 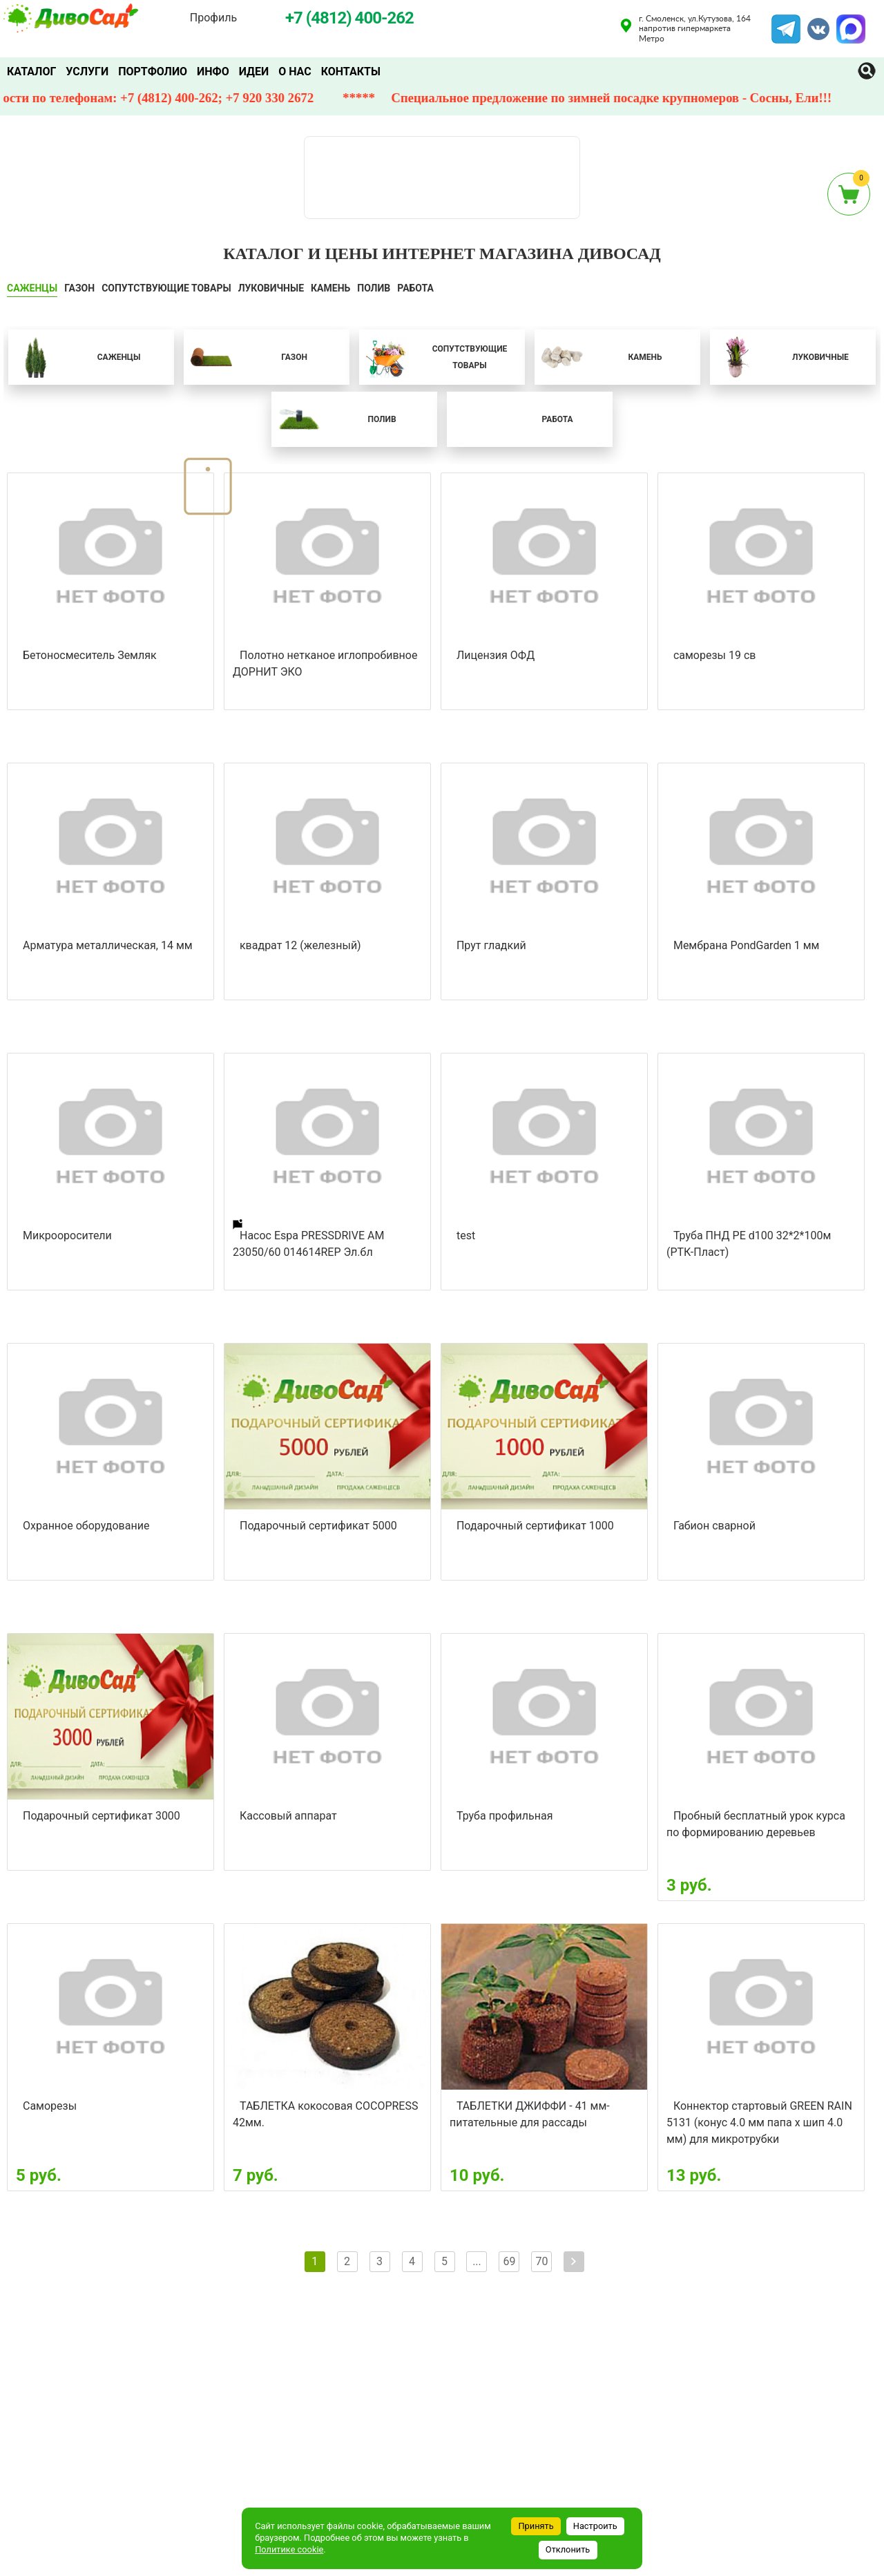 What do you see at coordinates (238, 1225) in the screenshot?
I see `indicates unread messages in chat` at bounding box center [238, 1225].